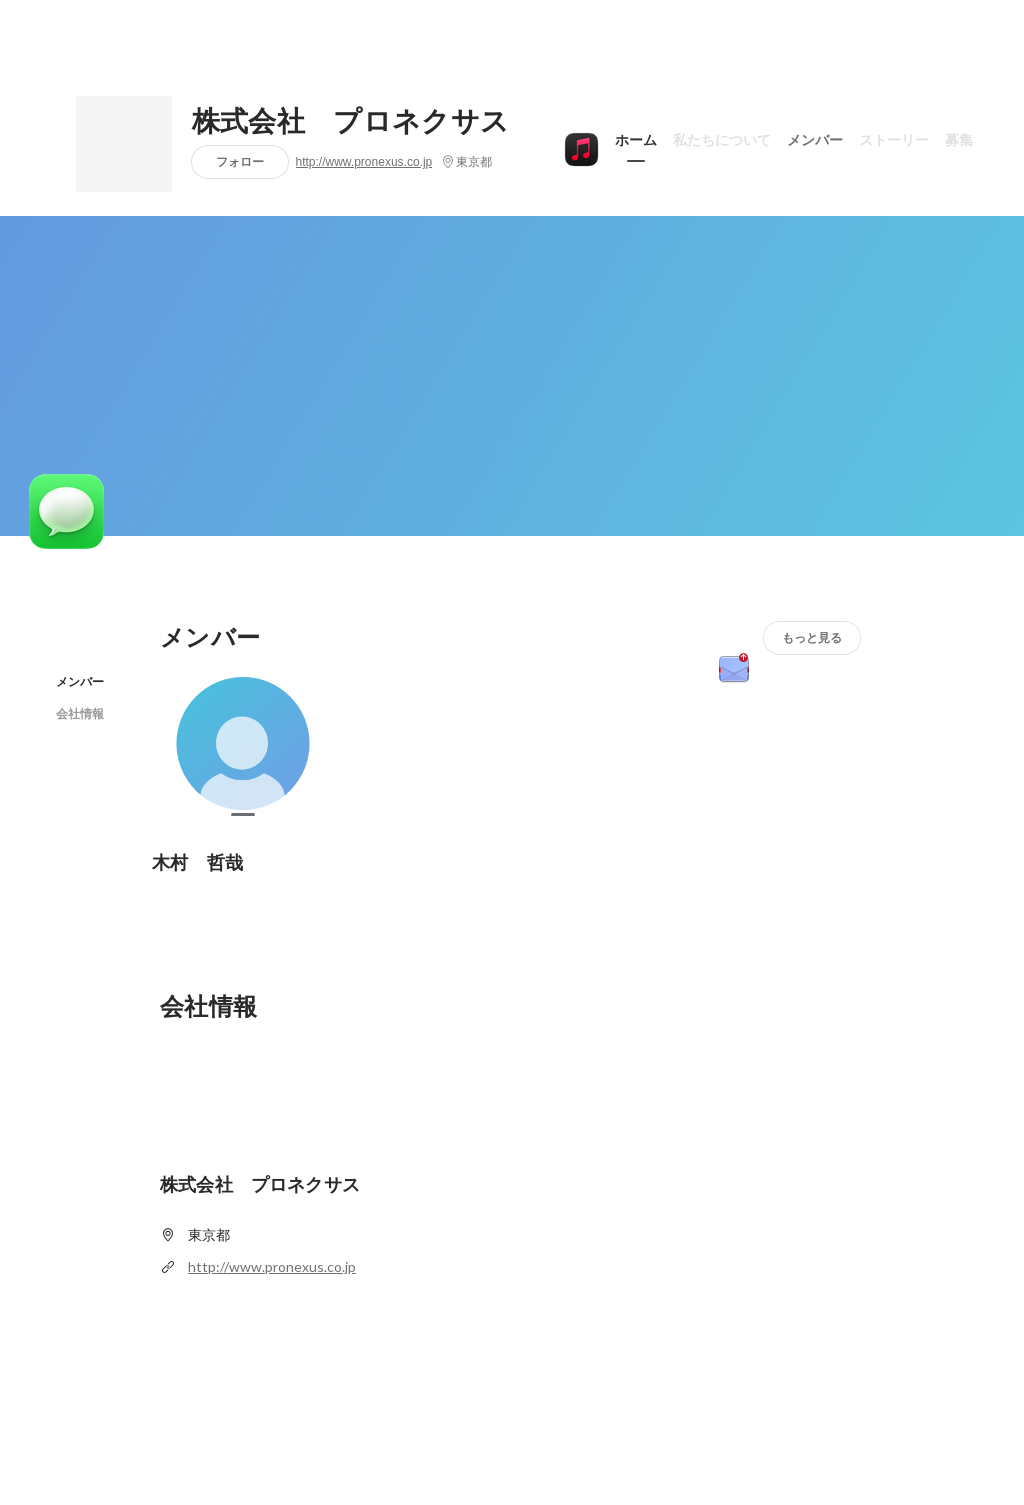  I want to click on send an email or message, so click(734, 669).